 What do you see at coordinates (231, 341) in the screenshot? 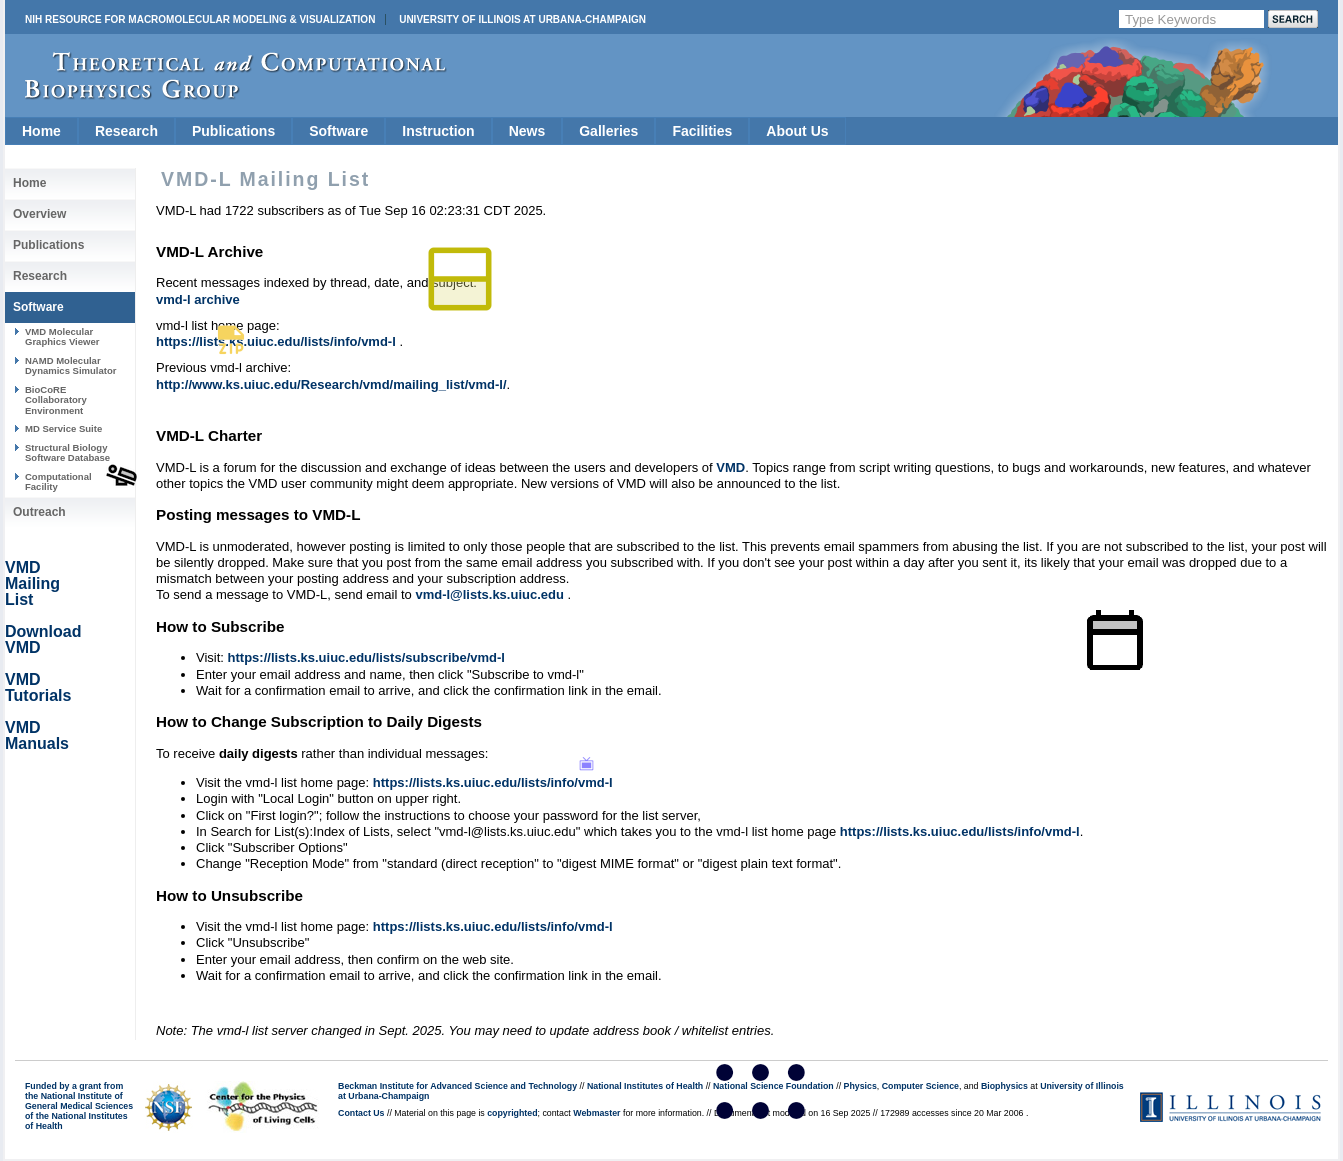
I see `open or view a compressed zip file` at bounding box center [231, 341].